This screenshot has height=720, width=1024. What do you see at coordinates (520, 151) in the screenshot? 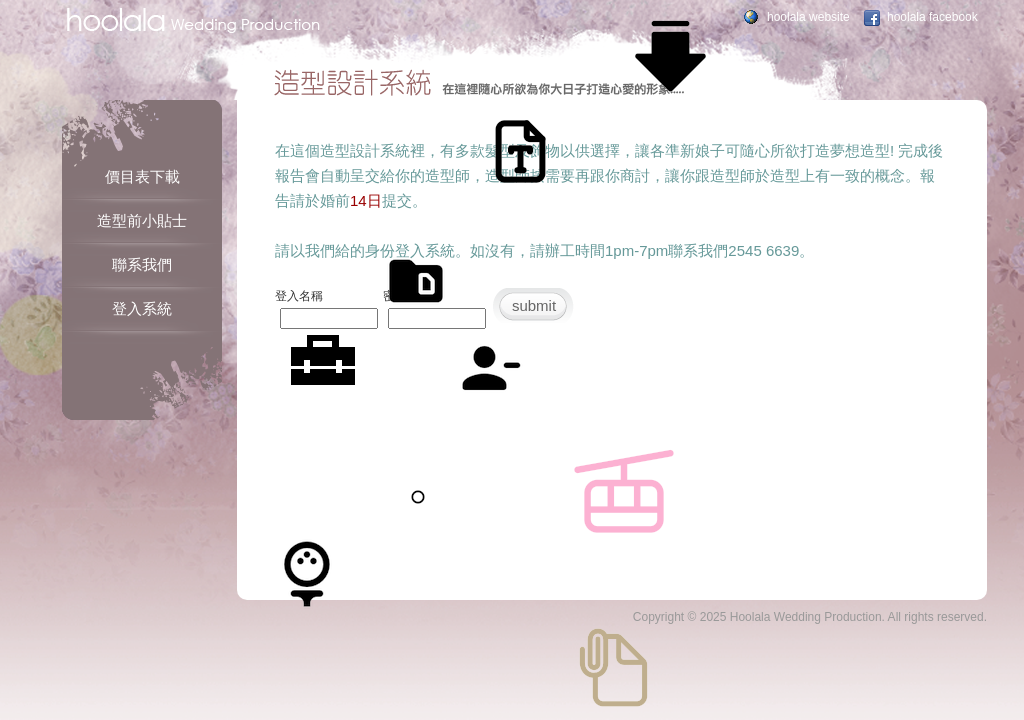
I see `open a text or typography file` at bounding box center [520, 151].